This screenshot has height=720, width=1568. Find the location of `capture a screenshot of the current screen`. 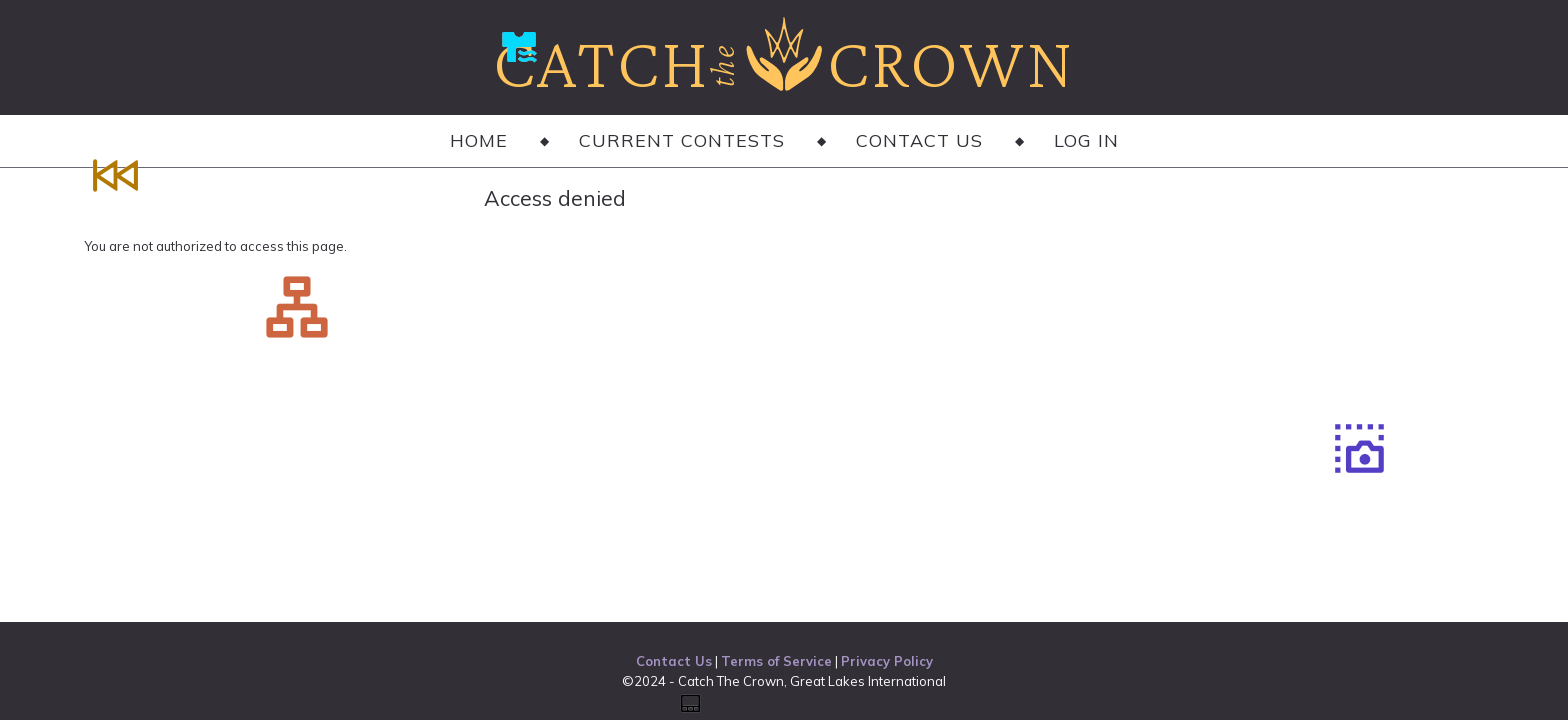

capture a screenshot of the current screen is located at coordinates (1359, 448).